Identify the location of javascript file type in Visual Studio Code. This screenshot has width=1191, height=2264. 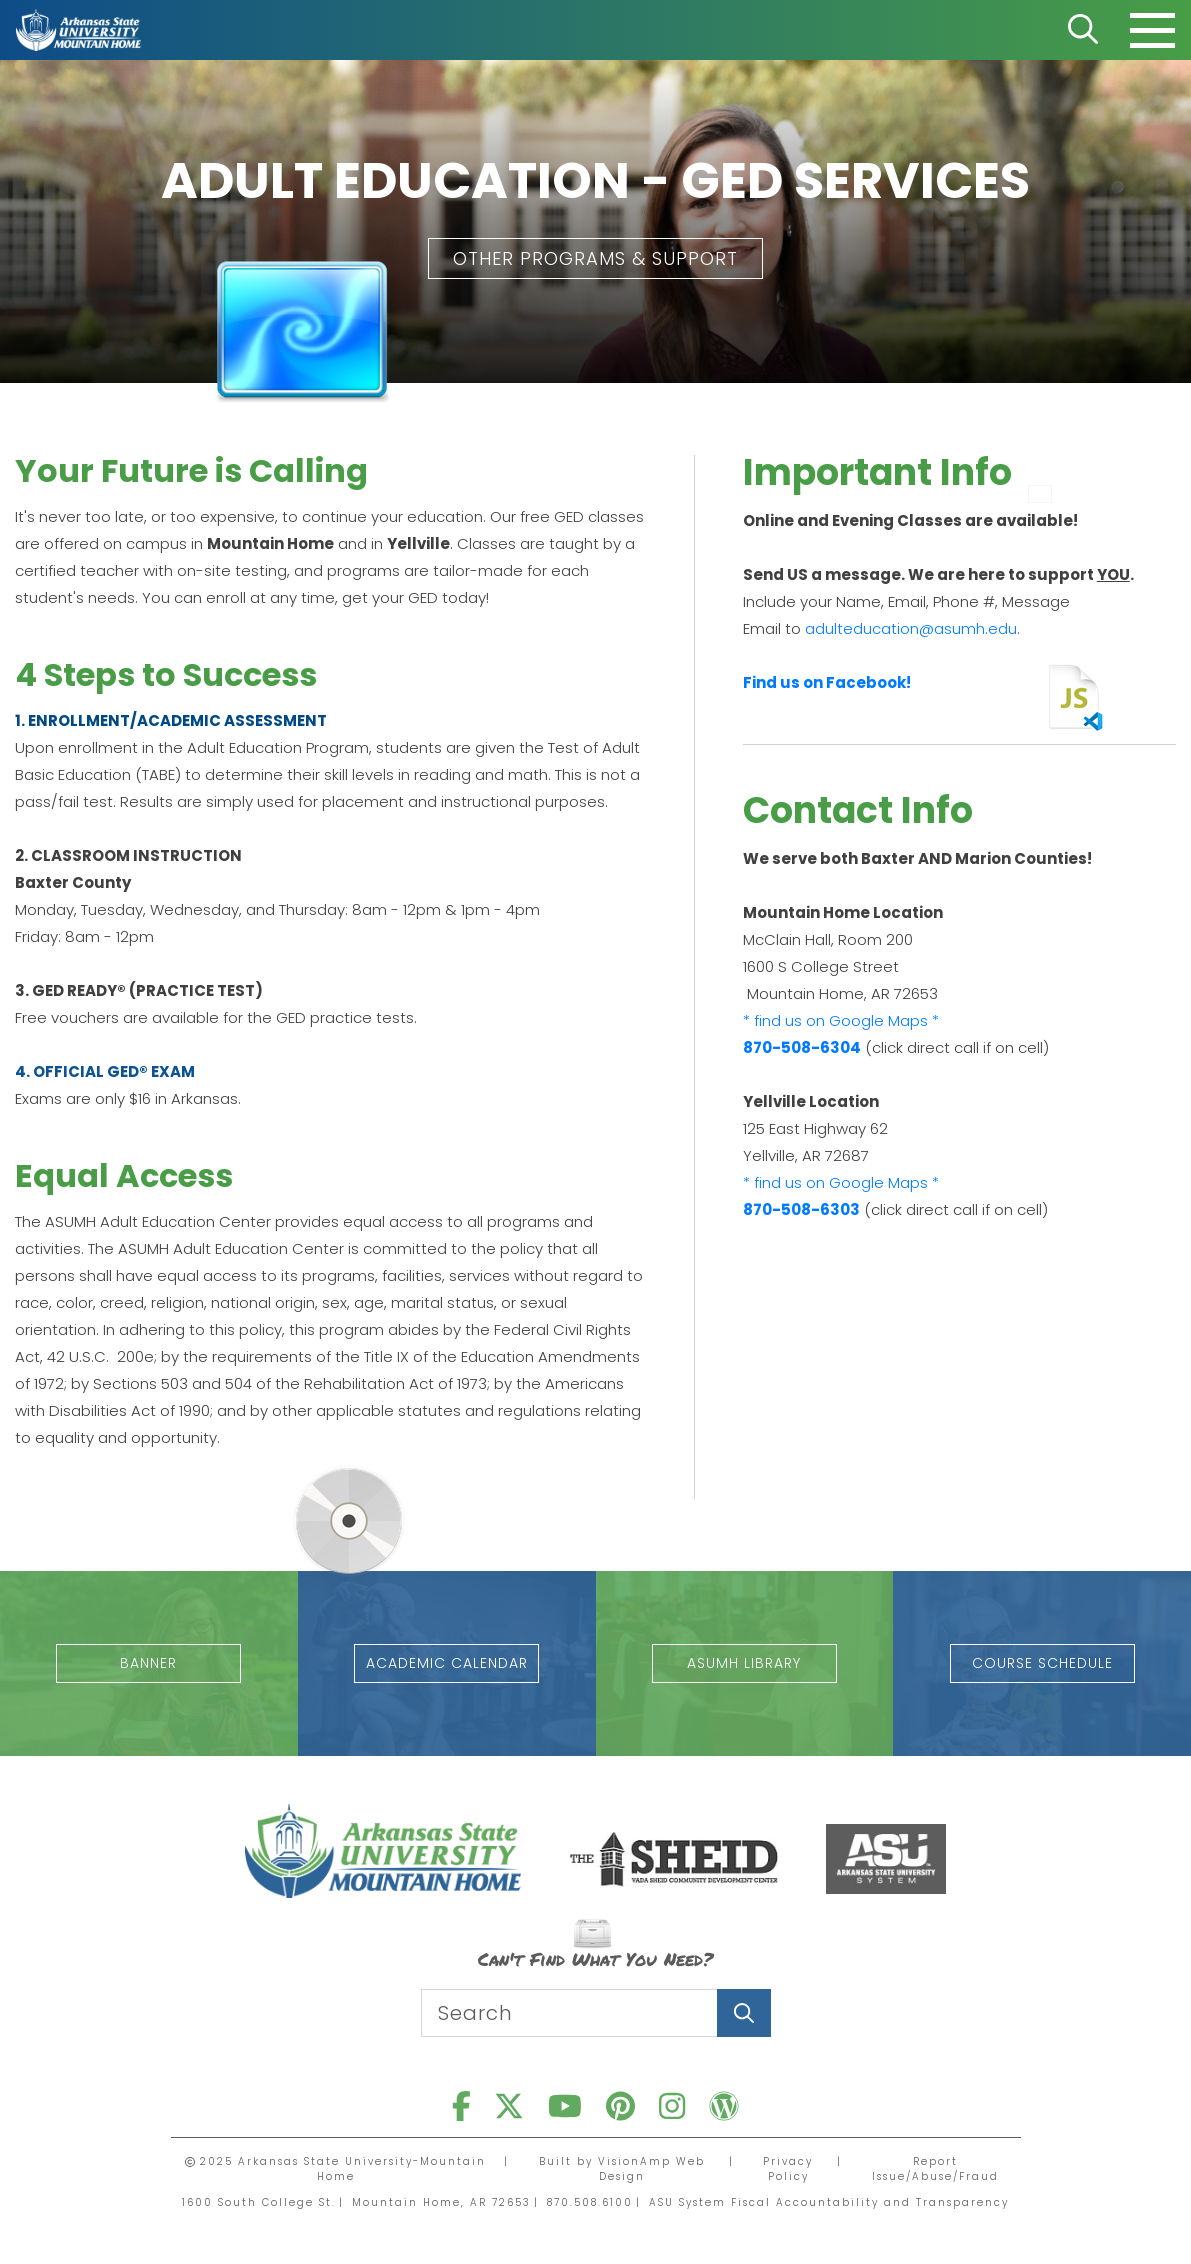
(1074, 698).